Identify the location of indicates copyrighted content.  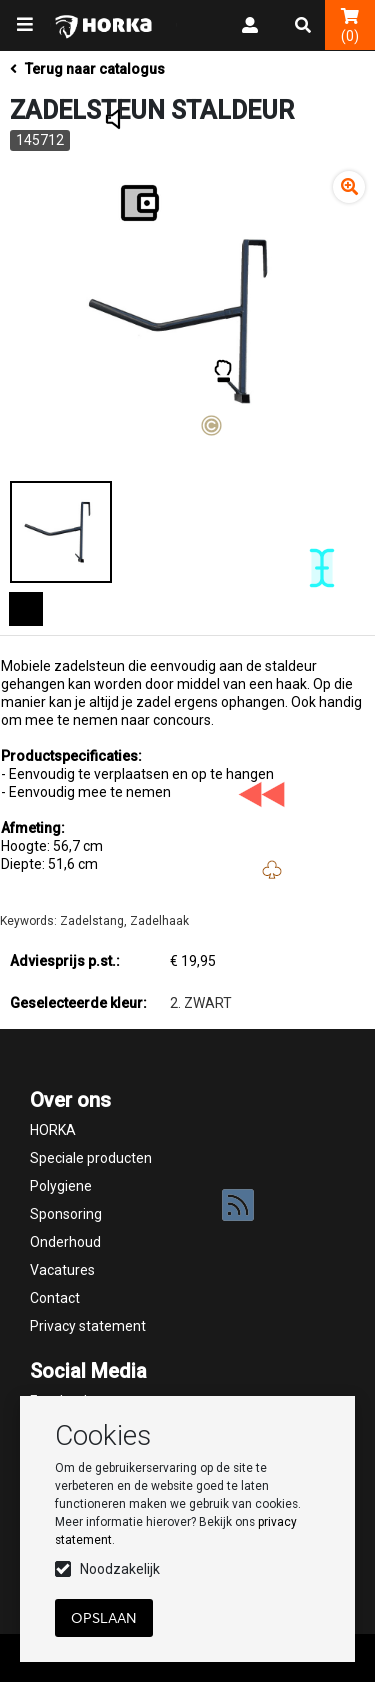
(211, 425).